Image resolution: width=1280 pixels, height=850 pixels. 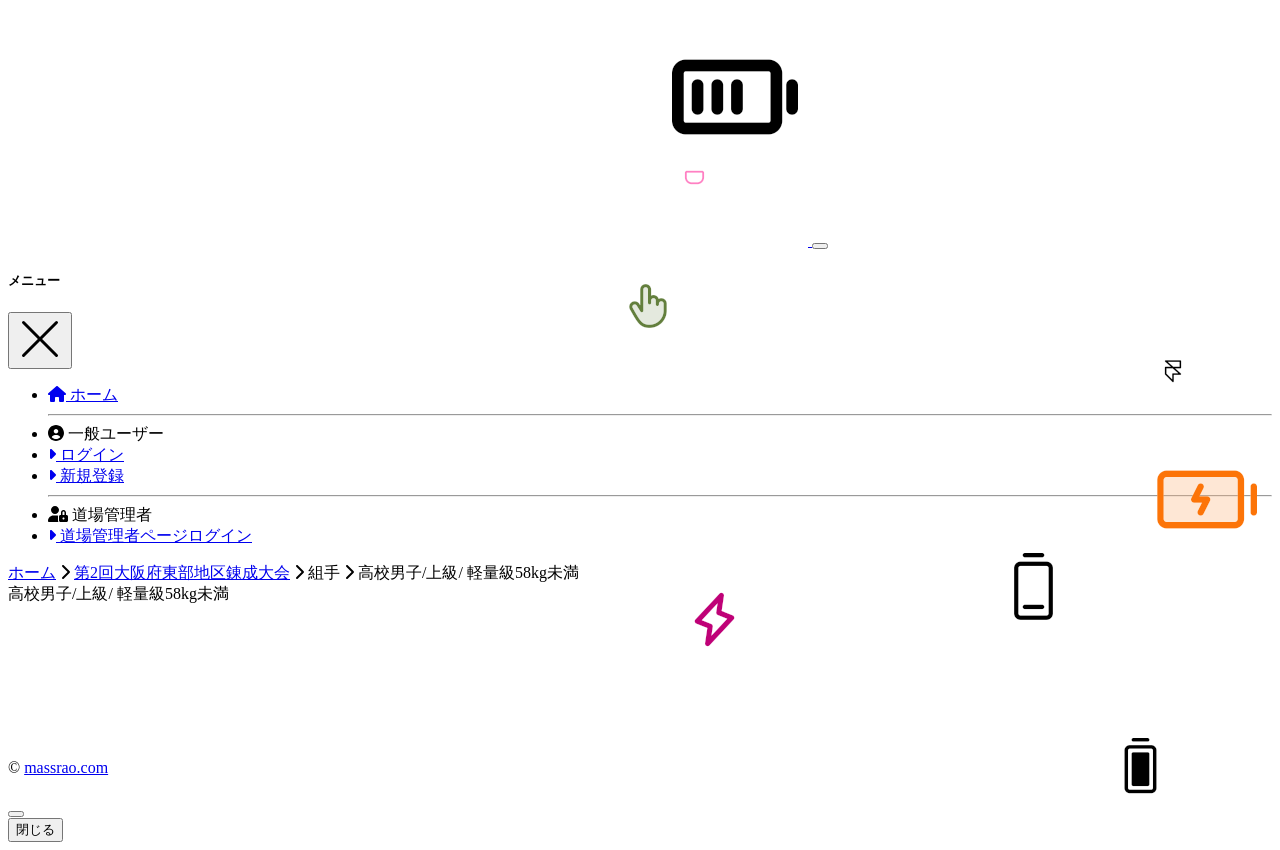 I want to click on tap or click to select an item, so click(x=648, y=306).